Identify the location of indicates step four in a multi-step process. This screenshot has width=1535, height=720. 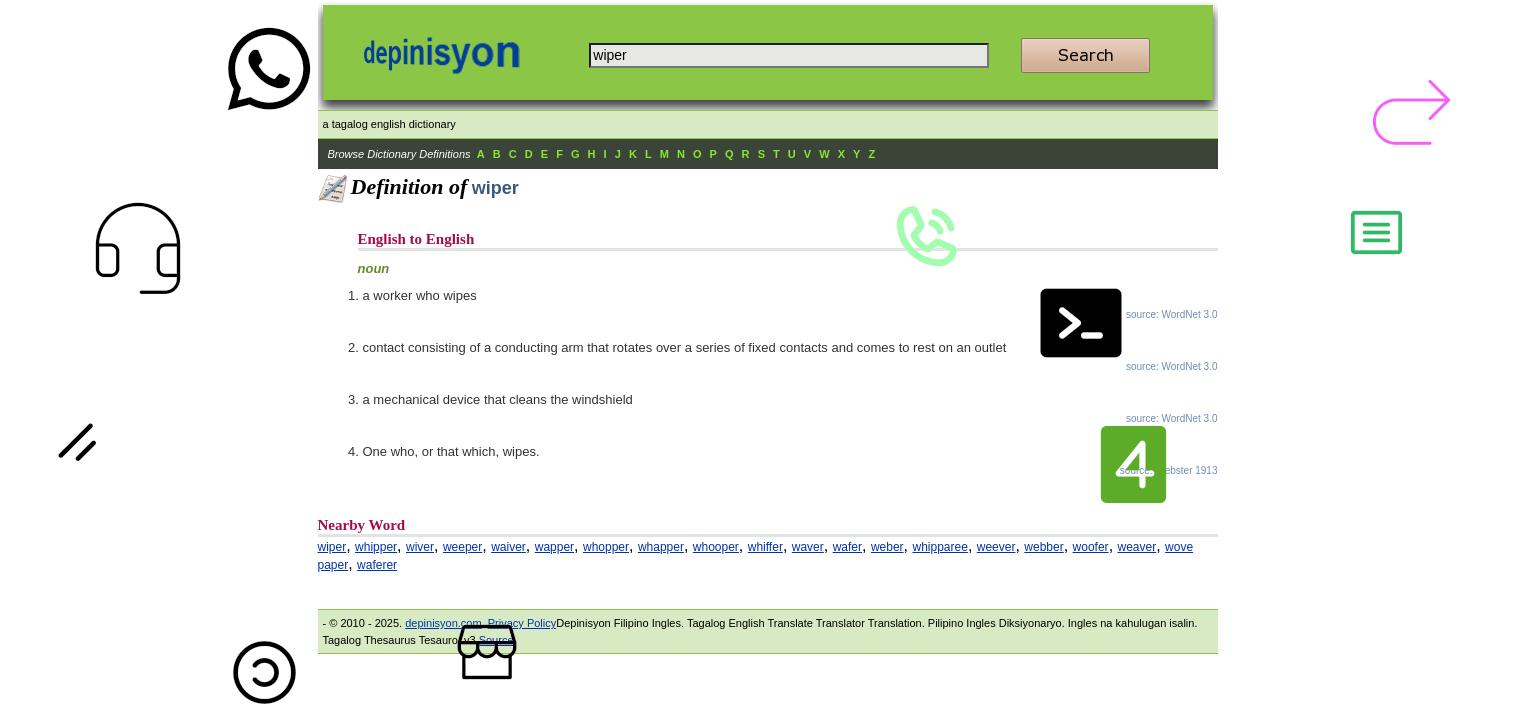
(1133, 464).